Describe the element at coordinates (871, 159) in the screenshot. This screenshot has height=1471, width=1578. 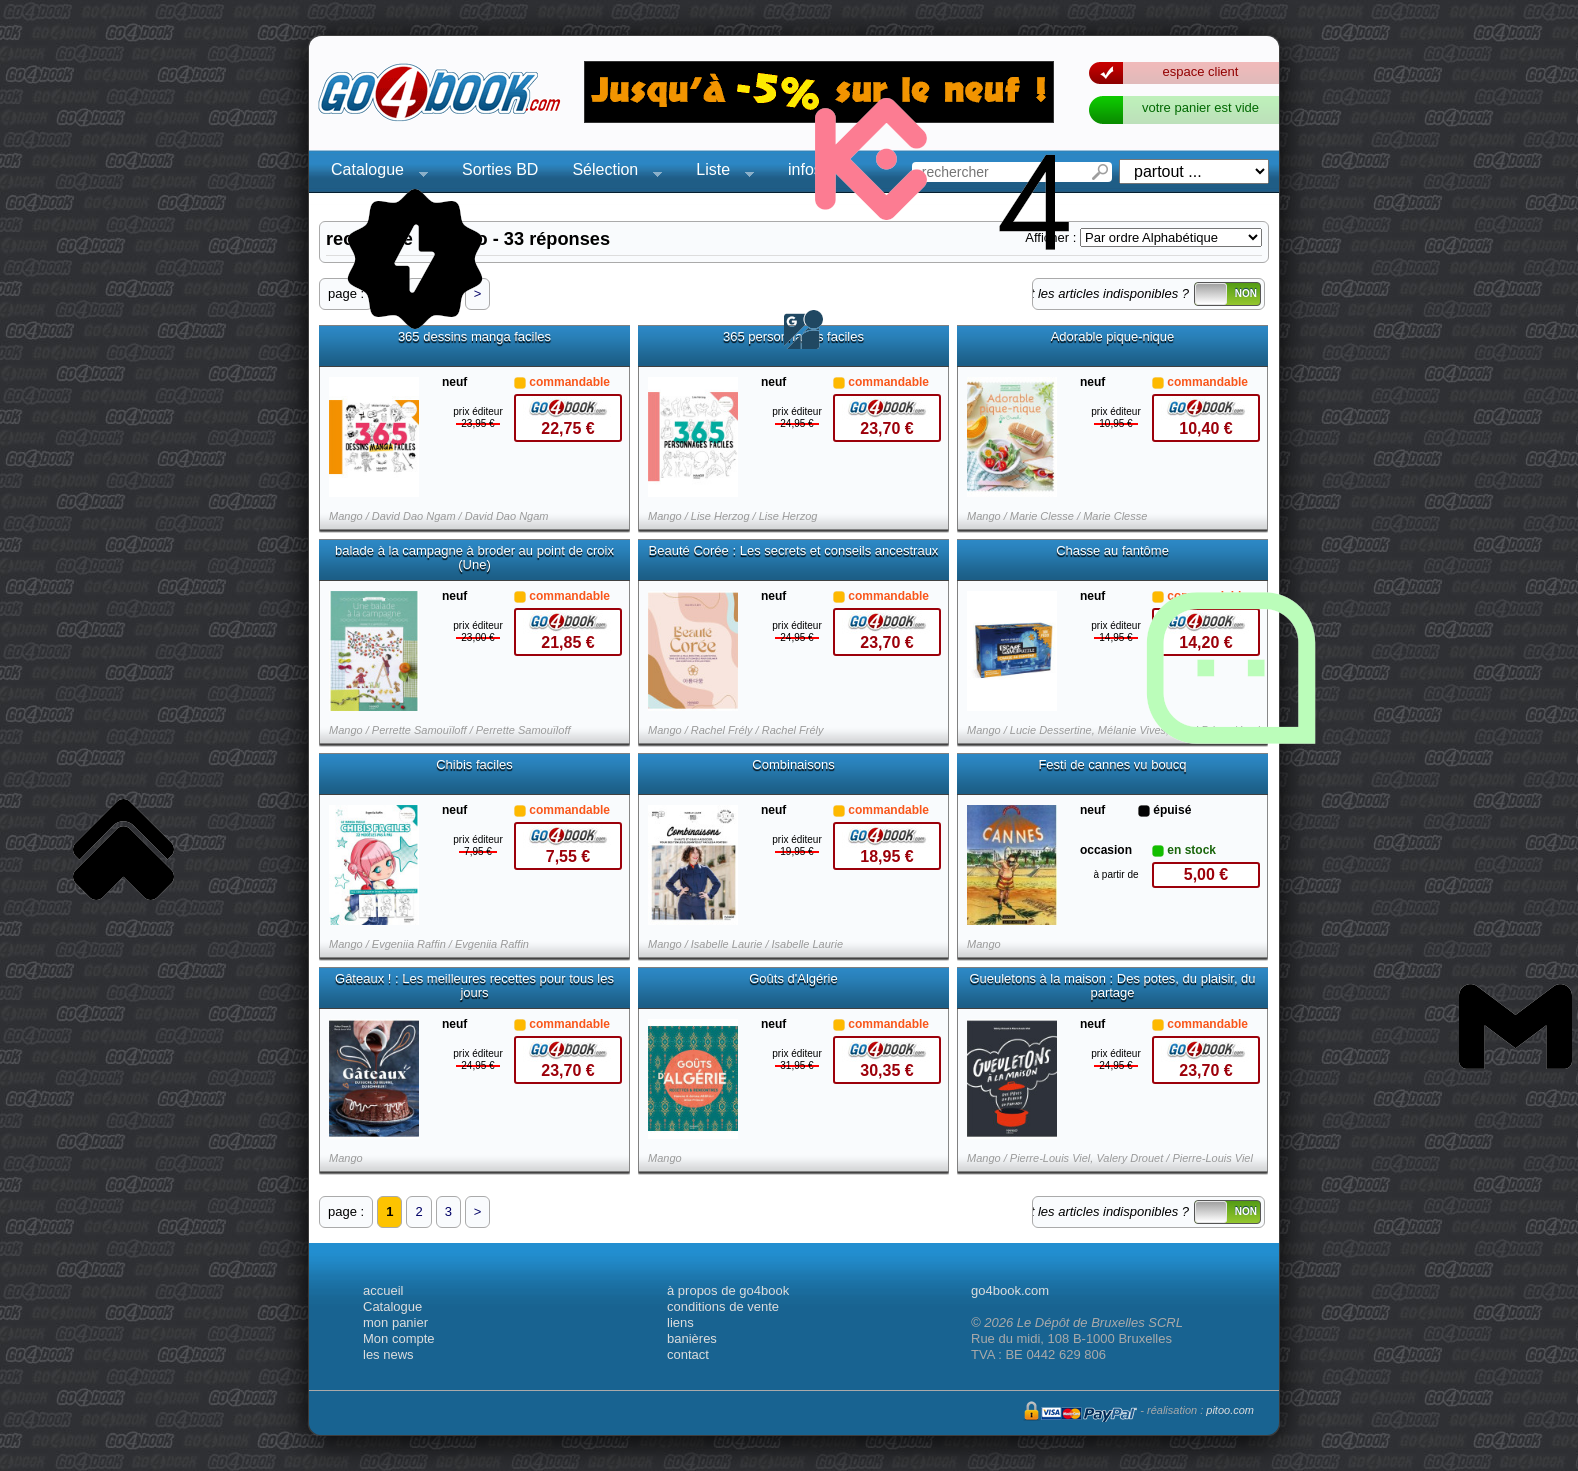
I see `open the KuCoin cryptocurrency exchange app` at that location.